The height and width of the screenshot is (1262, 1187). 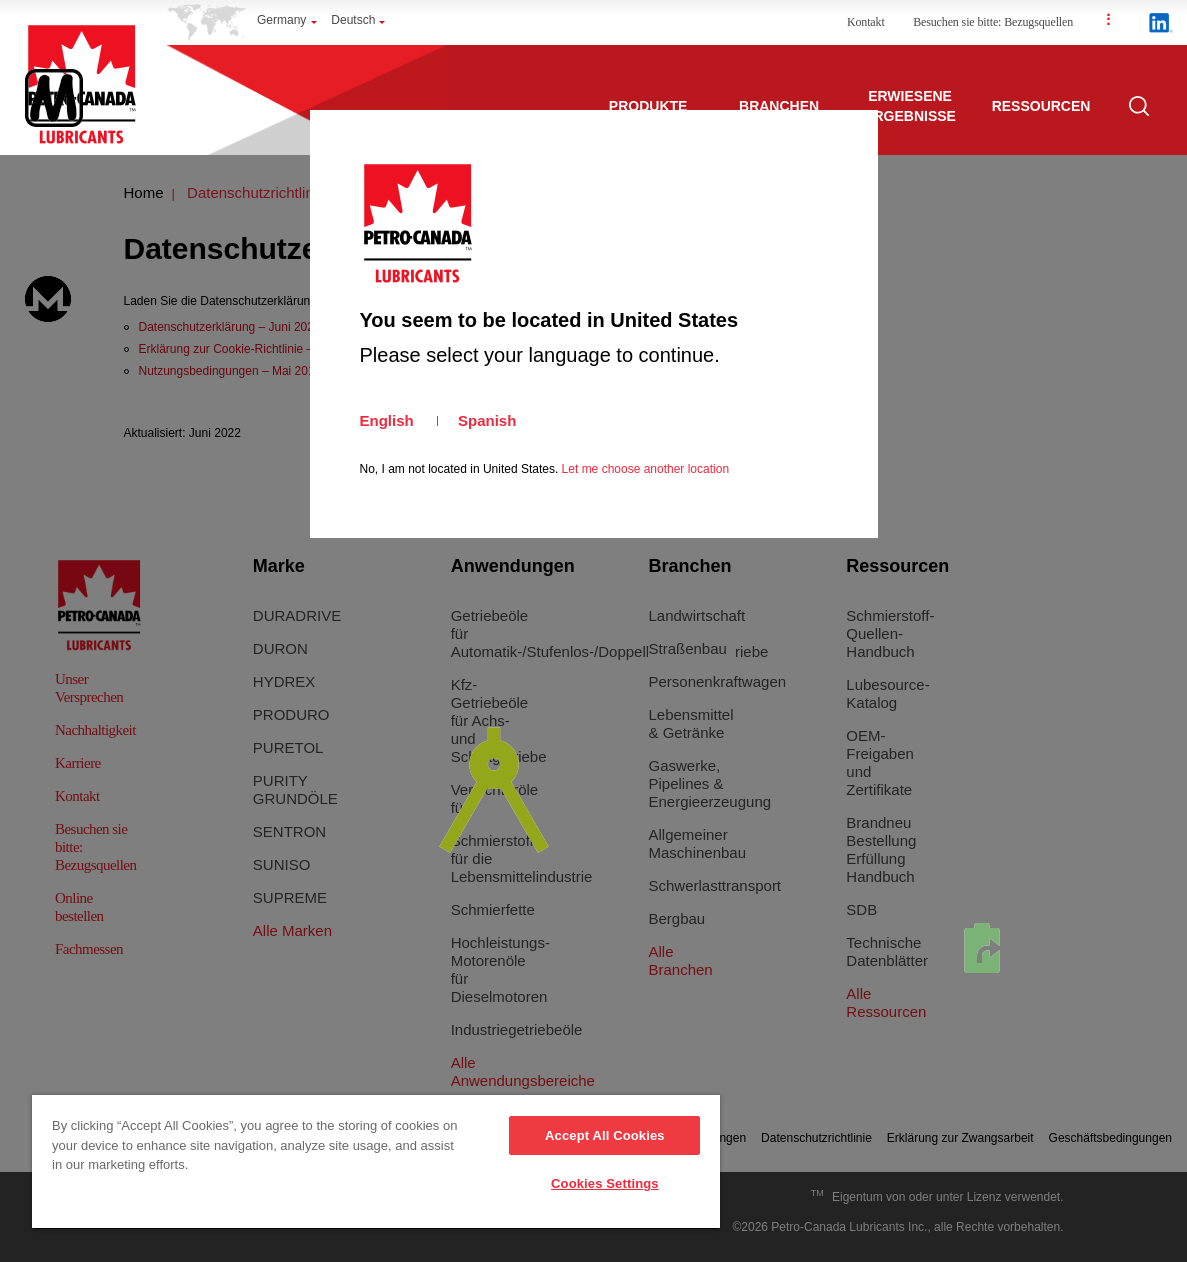 What do you see at coordinates (494, 789) in the screenshot?
I see `access drawing or design tools` at bounding box center [494, 789].